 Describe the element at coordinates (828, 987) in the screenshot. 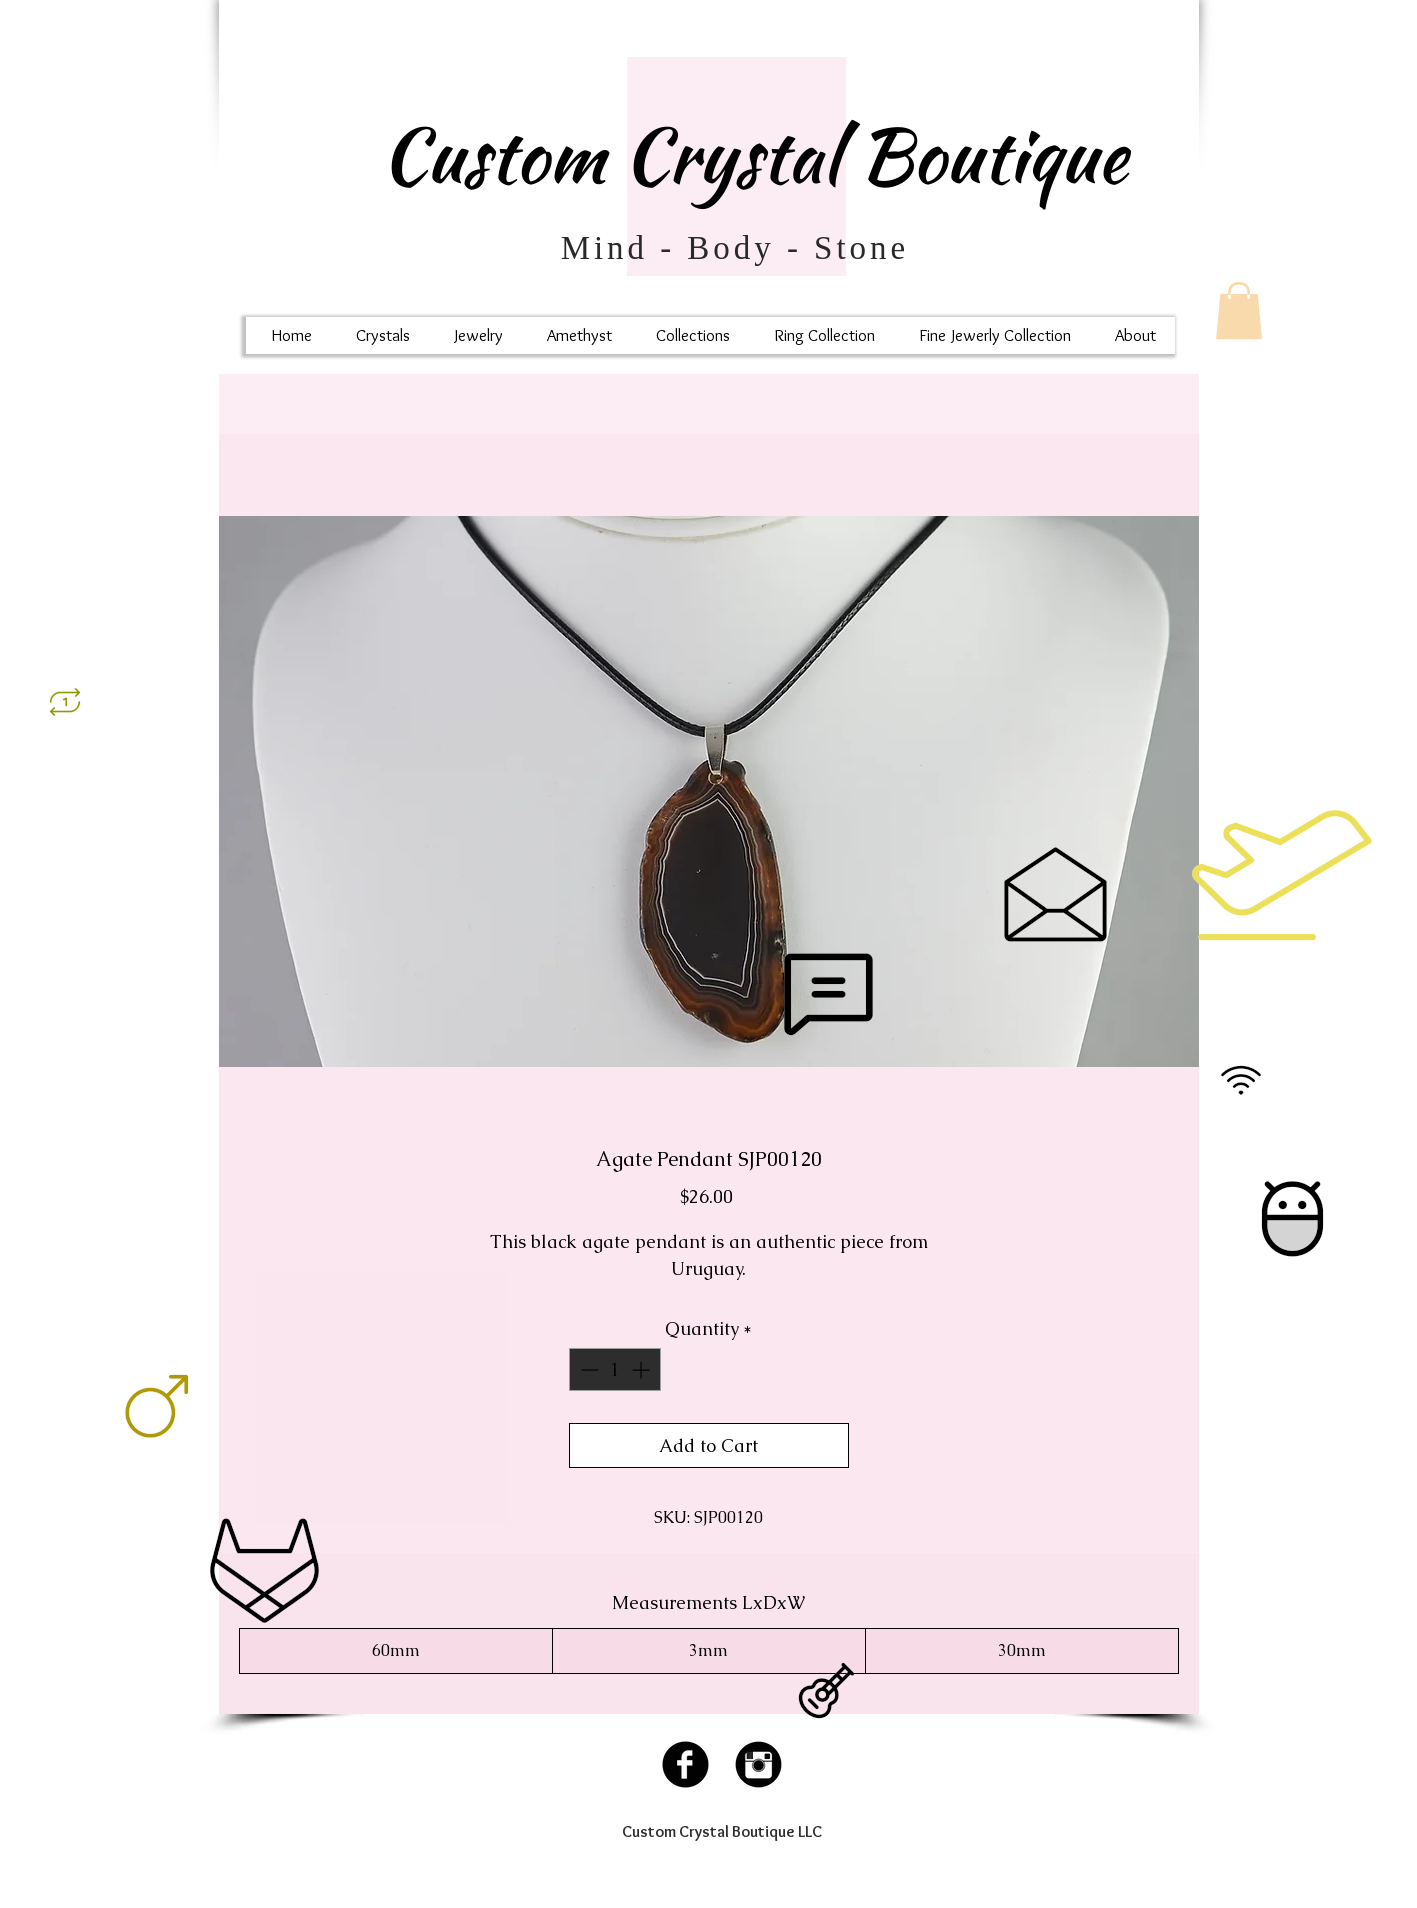

I see `open a chat or messaging feature` at that location.